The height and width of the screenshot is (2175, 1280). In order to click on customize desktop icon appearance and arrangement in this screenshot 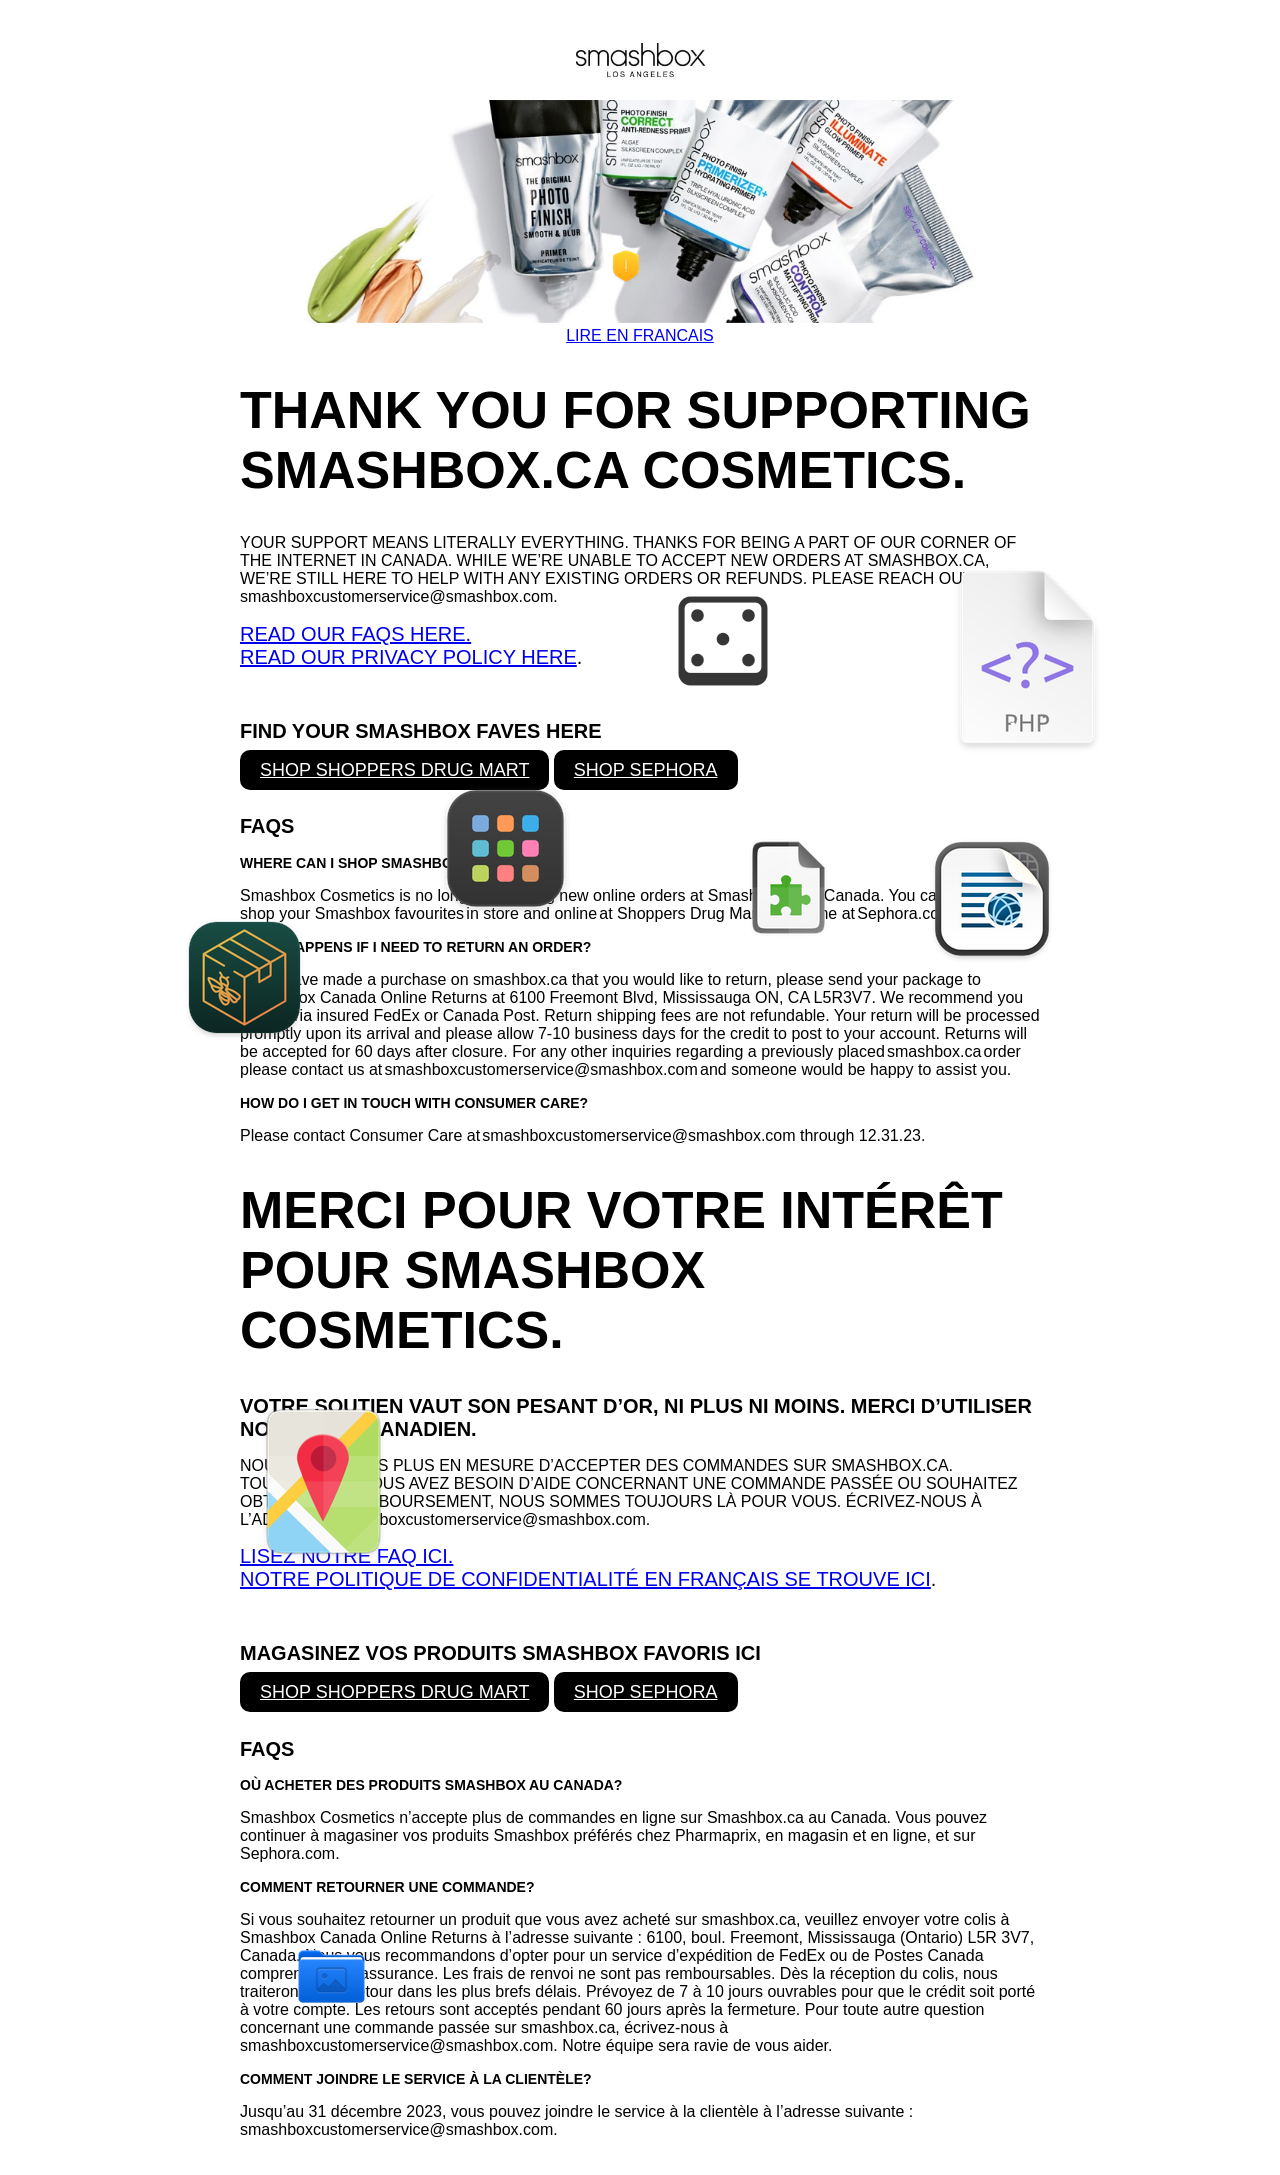, I will do `click(505, 850)`.